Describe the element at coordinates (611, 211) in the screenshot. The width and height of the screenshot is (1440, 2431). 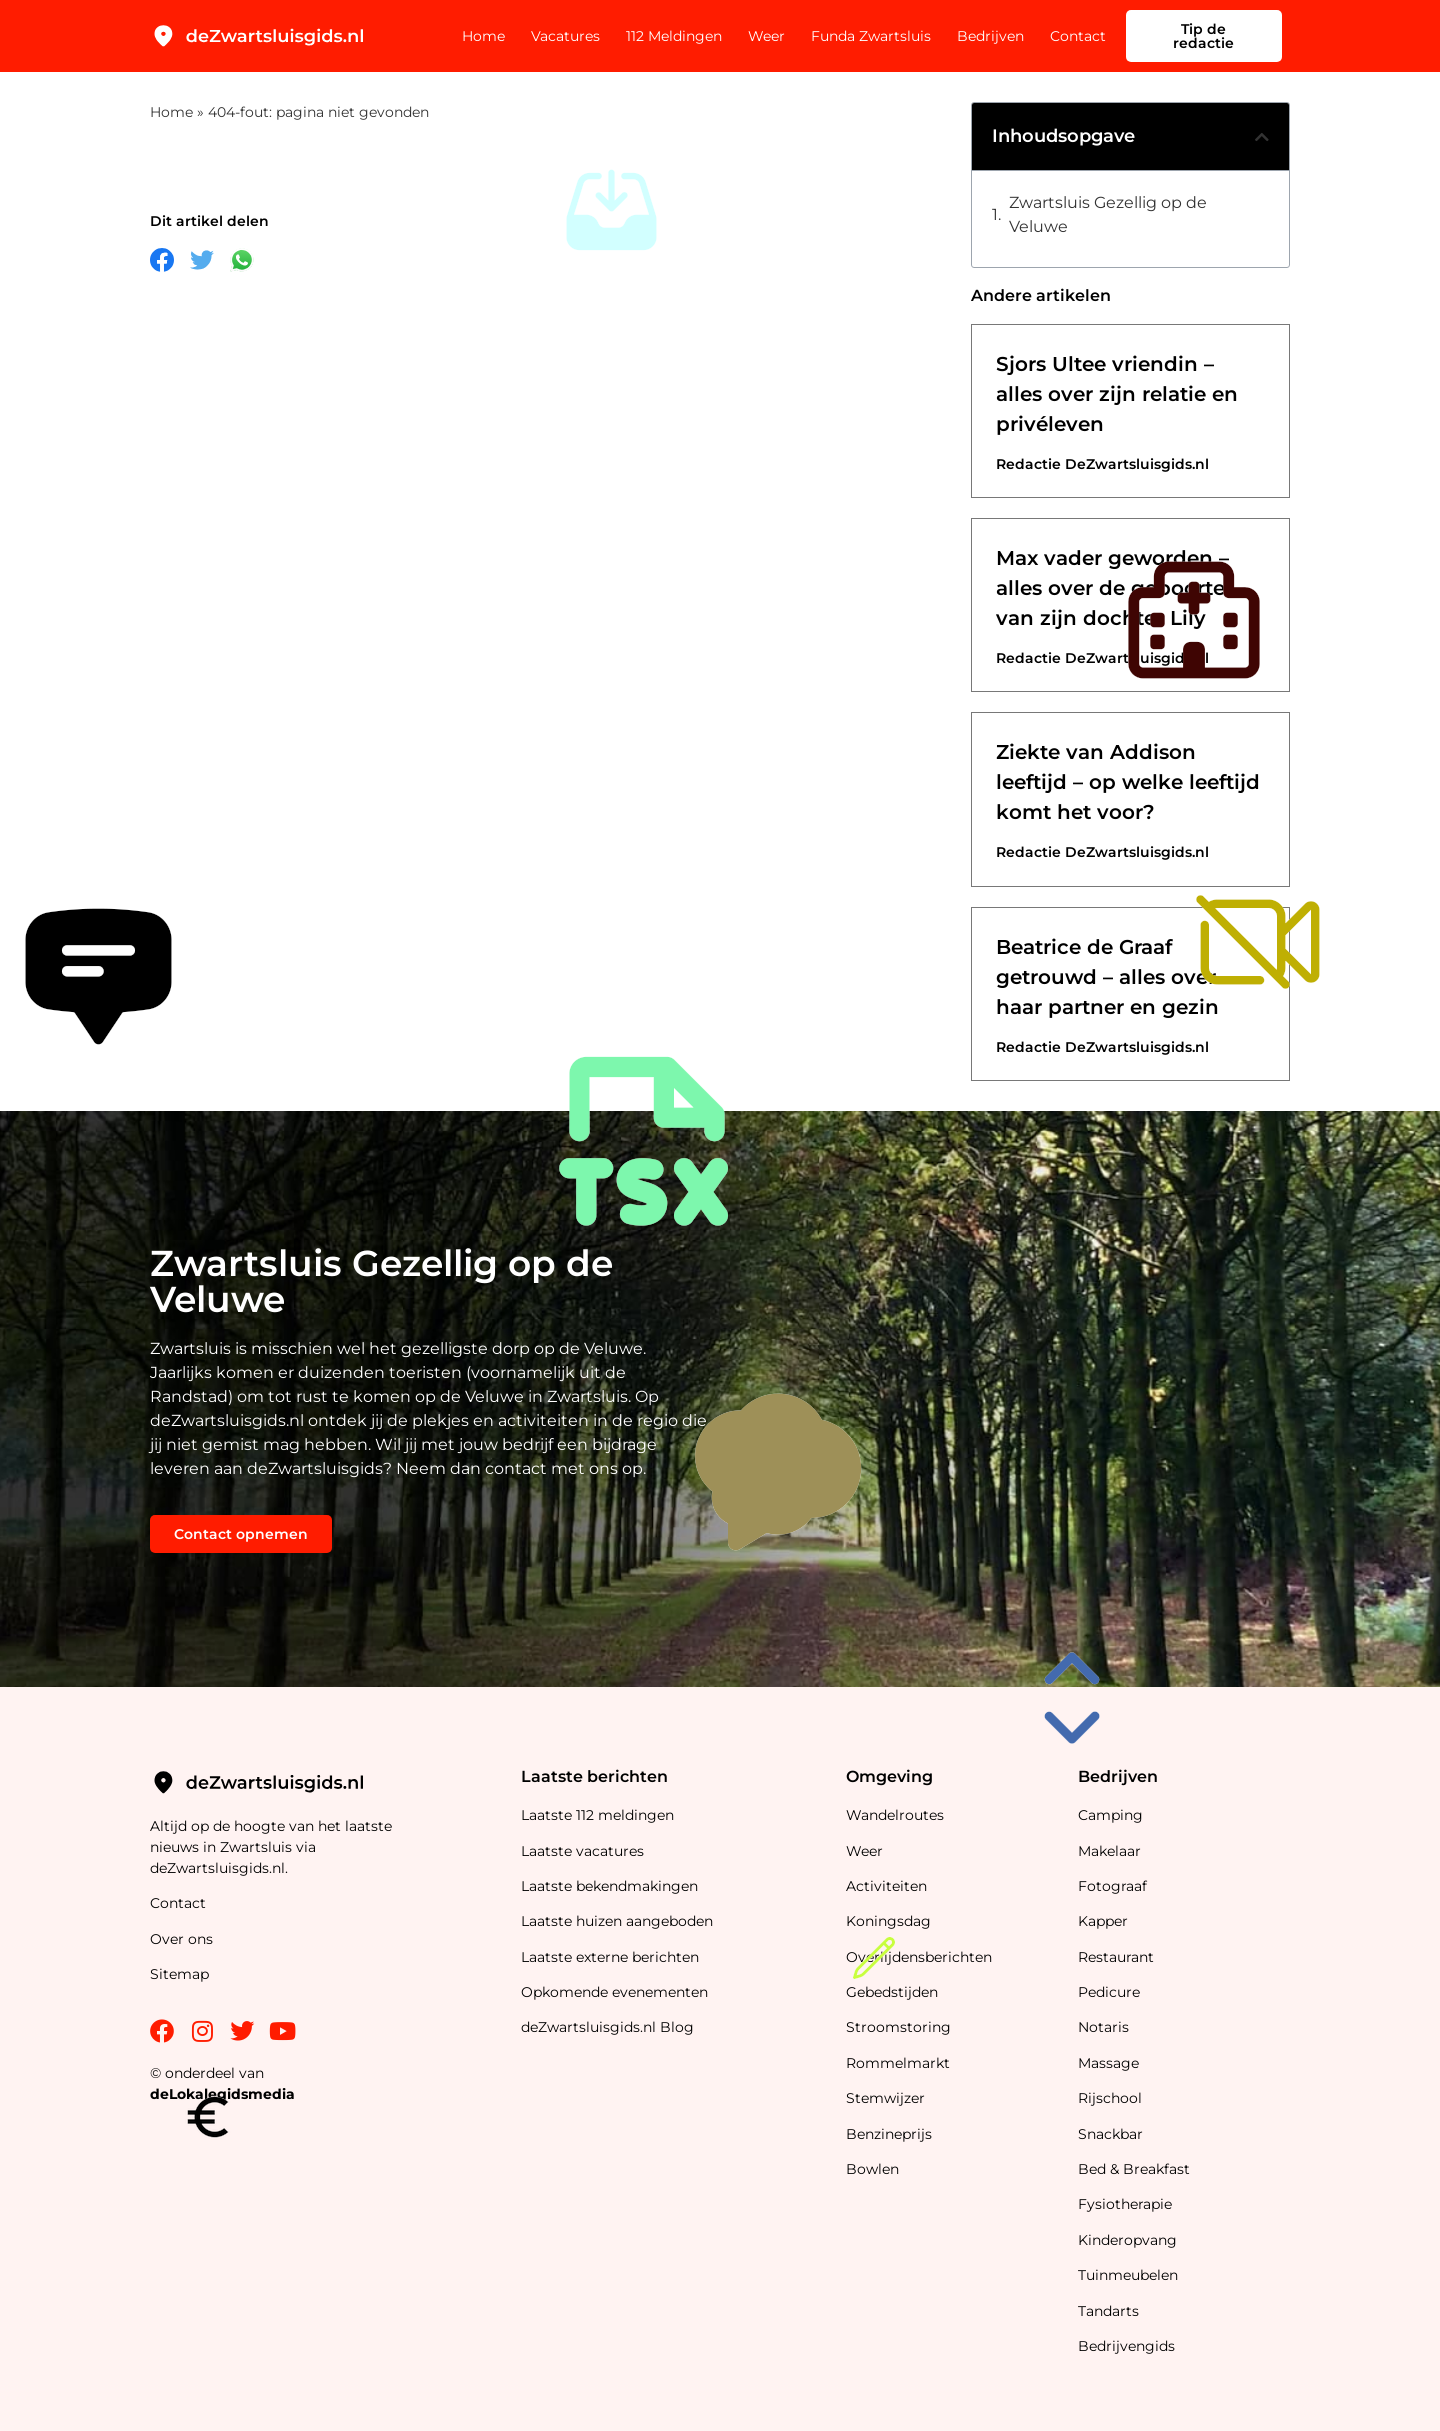
I see `download to inbox` at that location.